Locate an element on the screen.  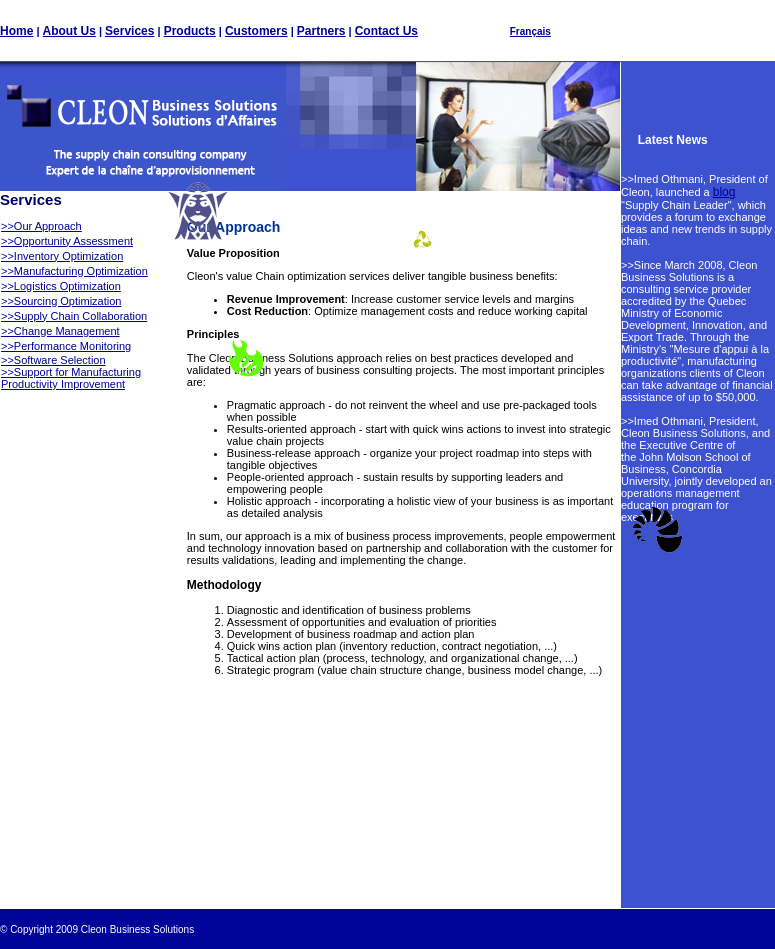
indicates fire or flame-based attack ability is located at coordinates (245, 358).